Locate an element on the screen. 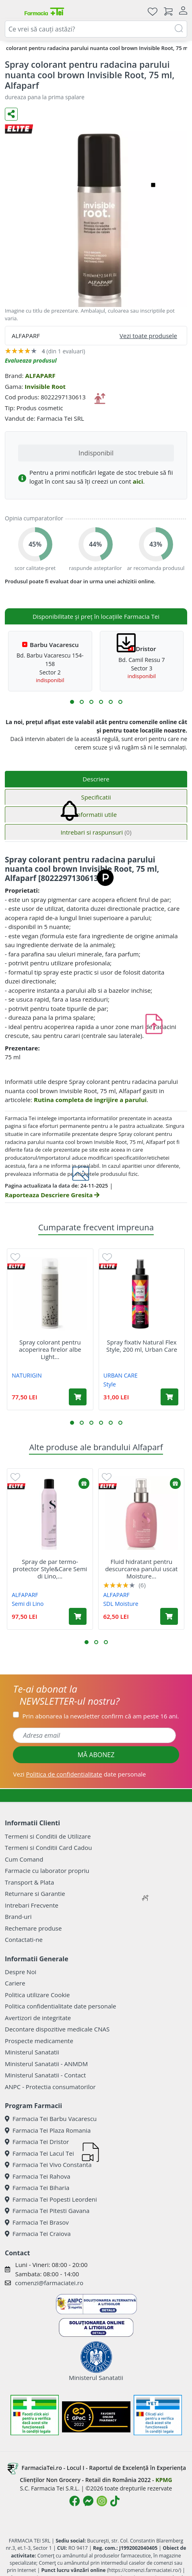 This screenshot has width=192, height=2576. access a video file is located at coordinates (91, 2152).